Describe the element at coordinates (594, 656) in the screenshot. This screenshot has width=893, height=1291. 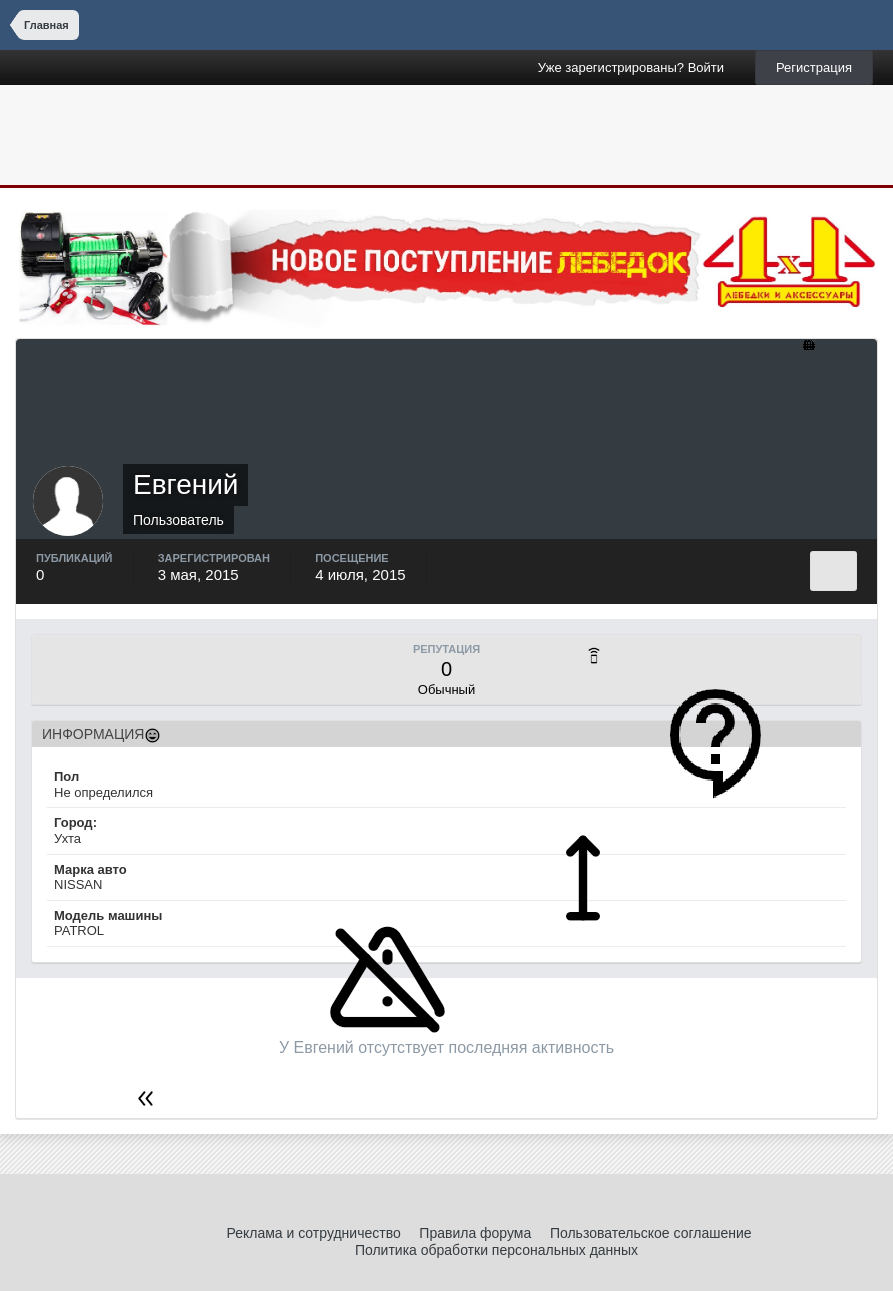
I see `enable speakerphone during a call` at that location.